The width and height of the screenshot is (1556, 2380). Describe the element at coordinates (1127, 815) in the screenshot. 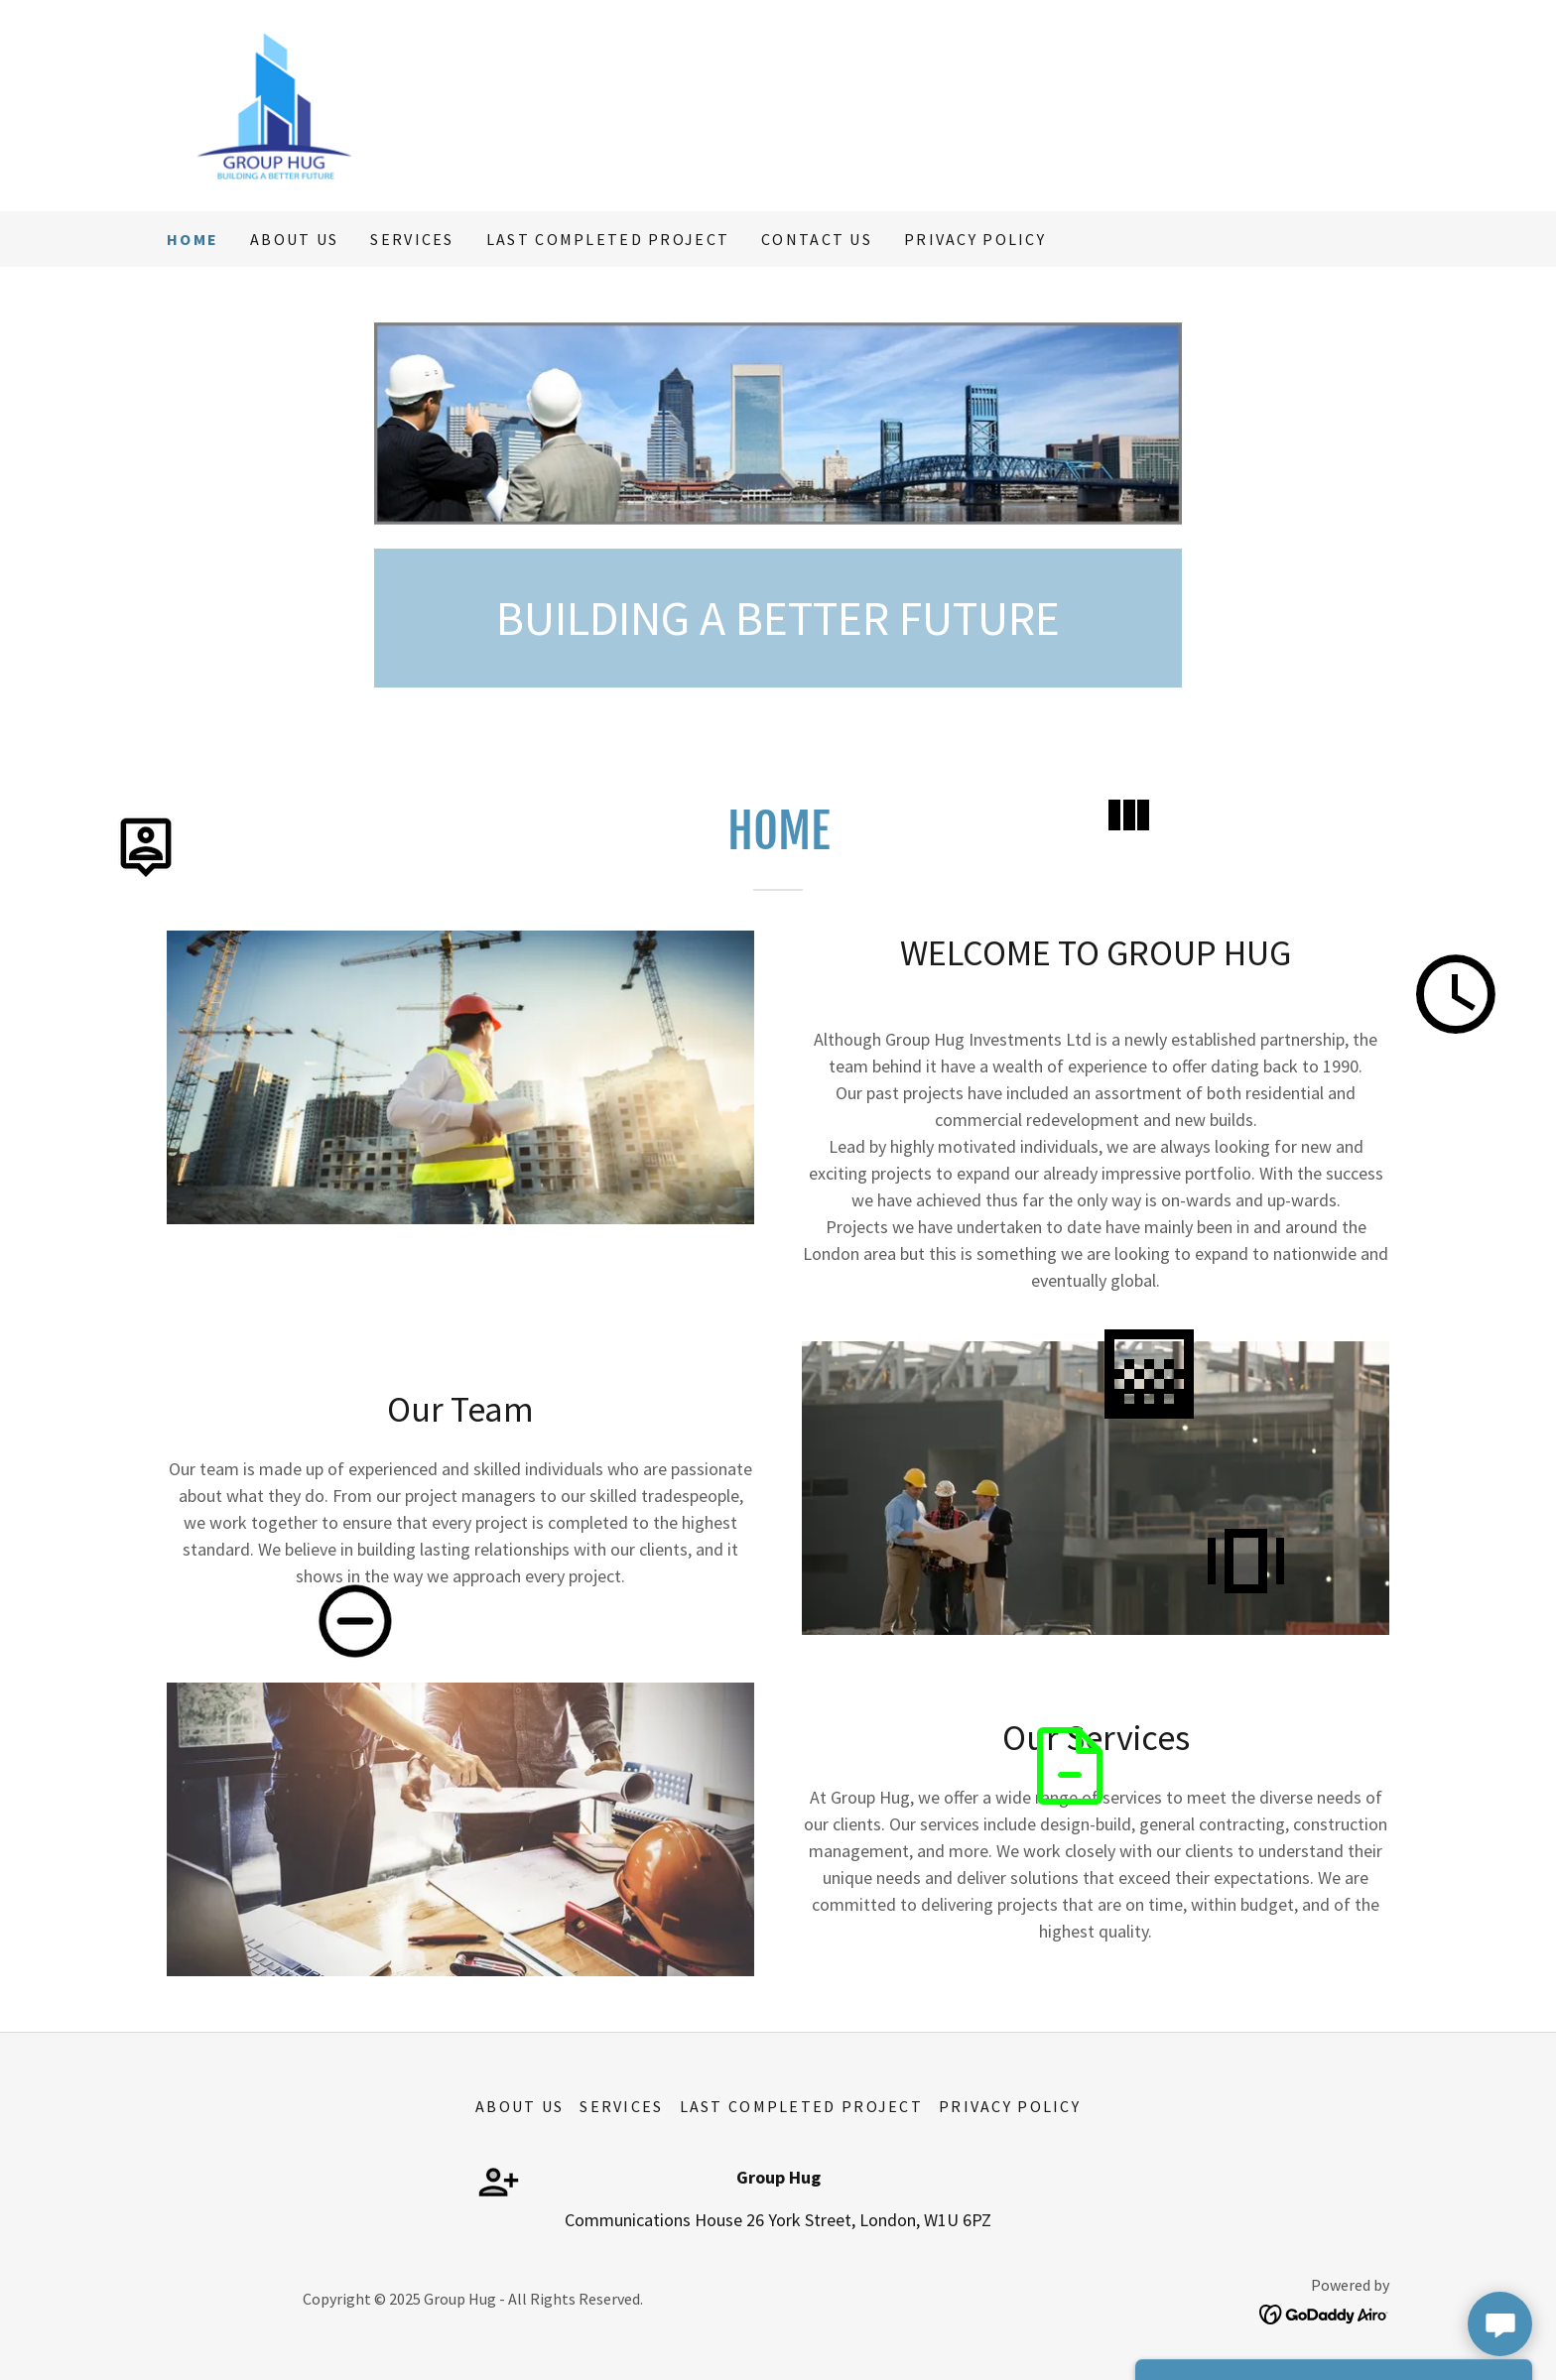

I see `switch to column view layout` at that location.